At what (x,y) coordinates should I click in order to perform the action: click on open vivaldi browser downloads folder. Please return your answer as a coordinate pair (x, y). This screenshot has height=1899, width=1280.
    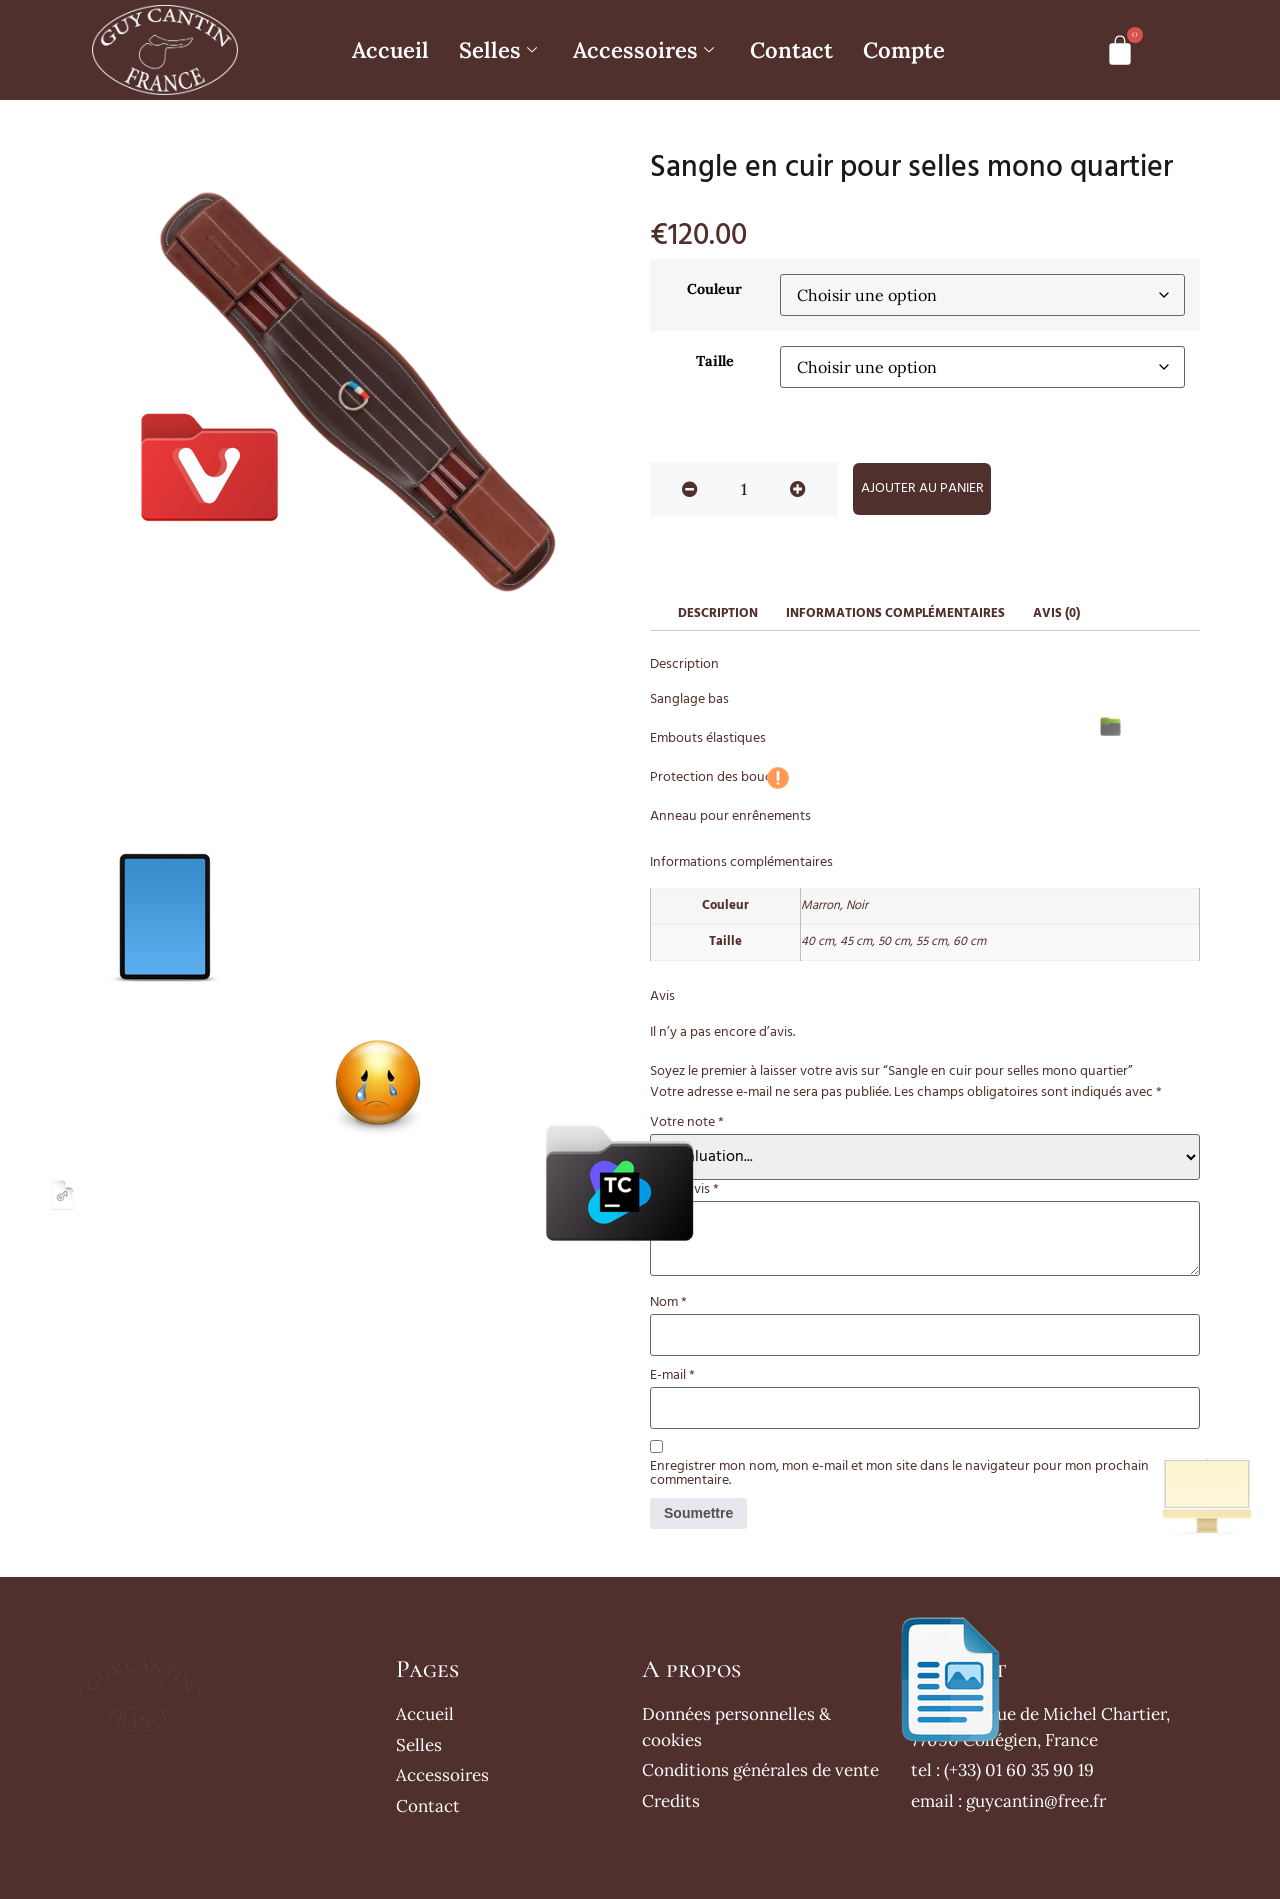
    Looking at the image, I should click on (209, 471).